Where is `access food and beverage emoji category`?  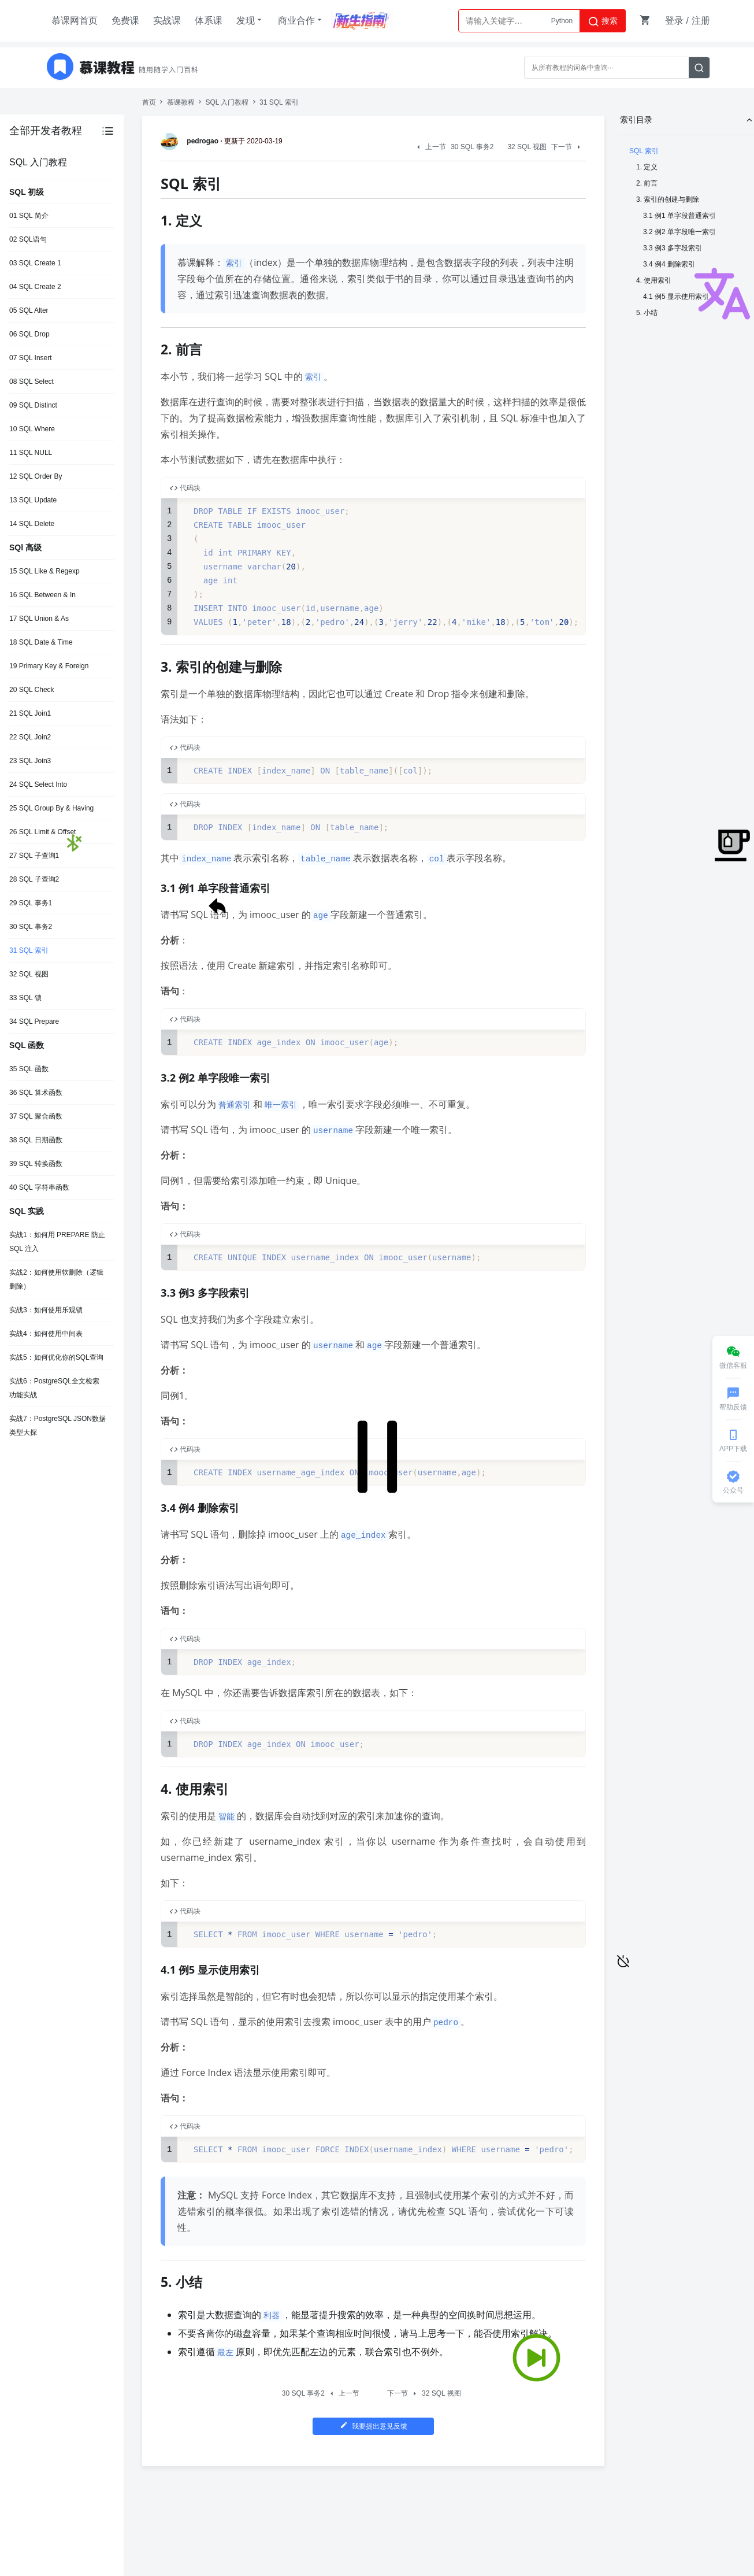 access food and beverage emoji category is located at coordinates (732, 845).